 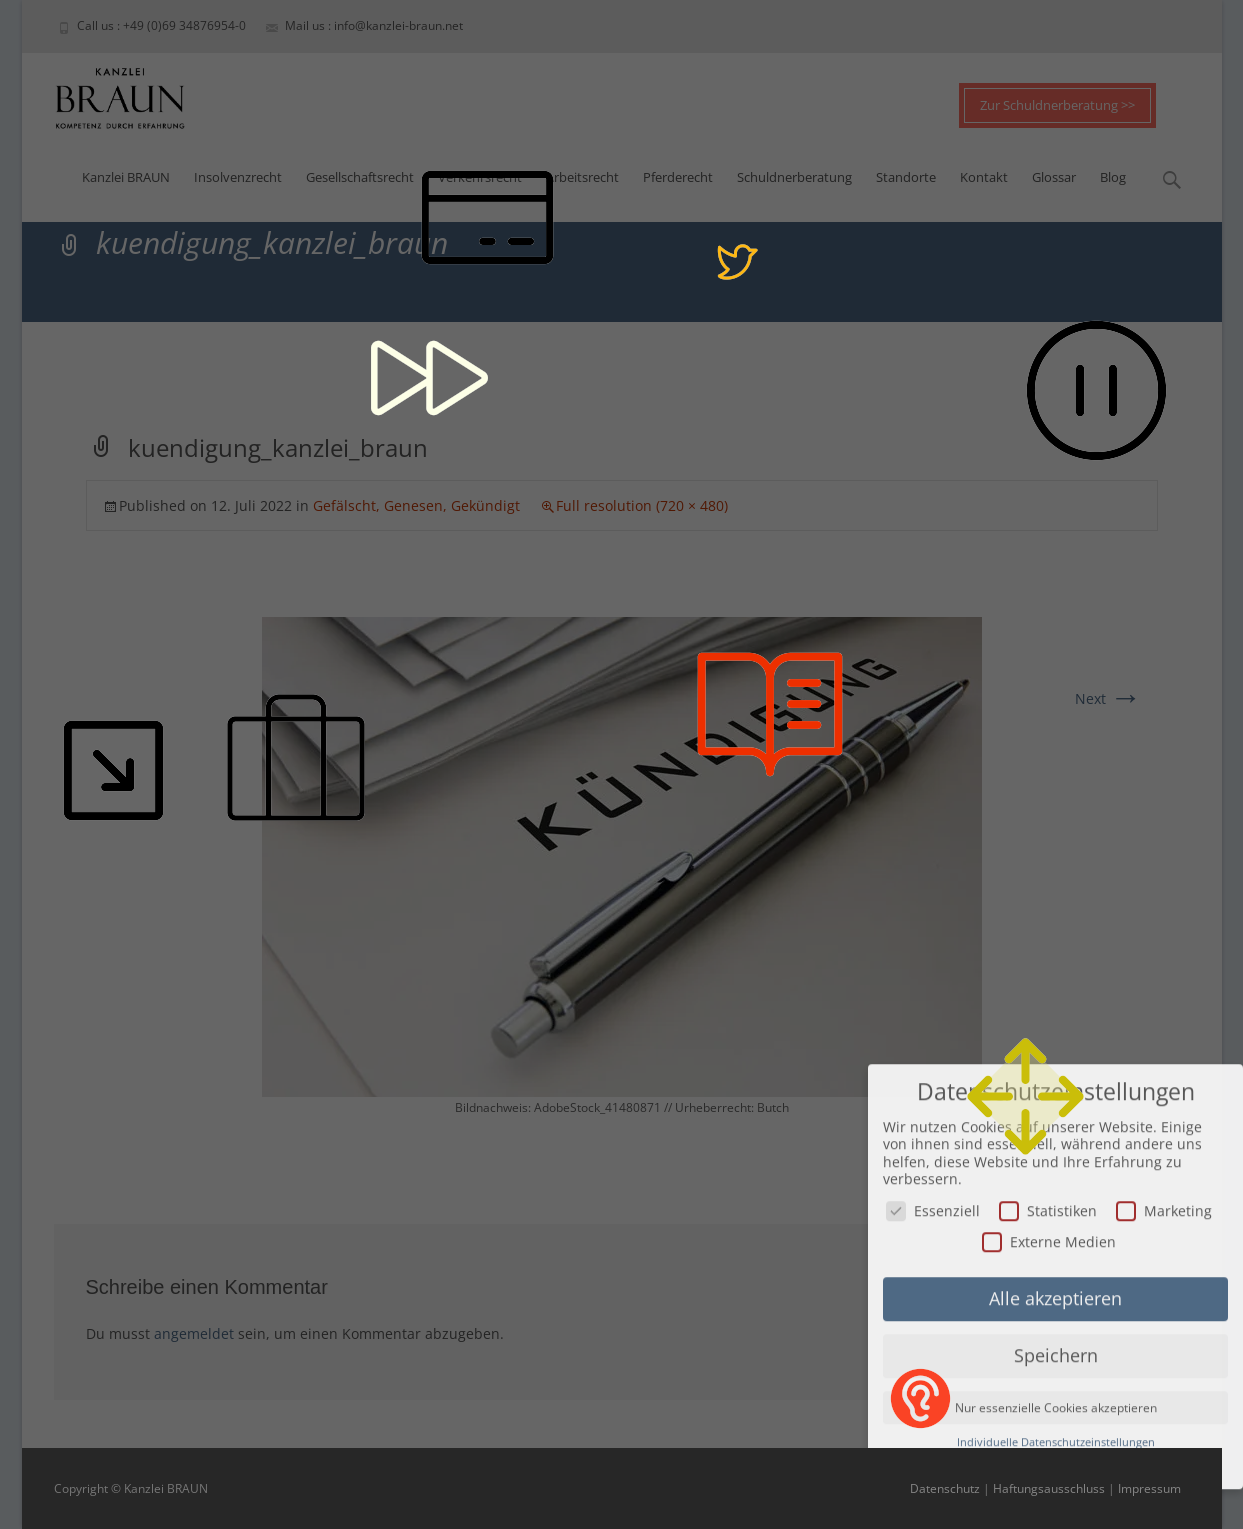 What do you see at coordinates (421, 378) in the screenshot?
I see `fast-forward through media content` at bounding box center [421, 378].